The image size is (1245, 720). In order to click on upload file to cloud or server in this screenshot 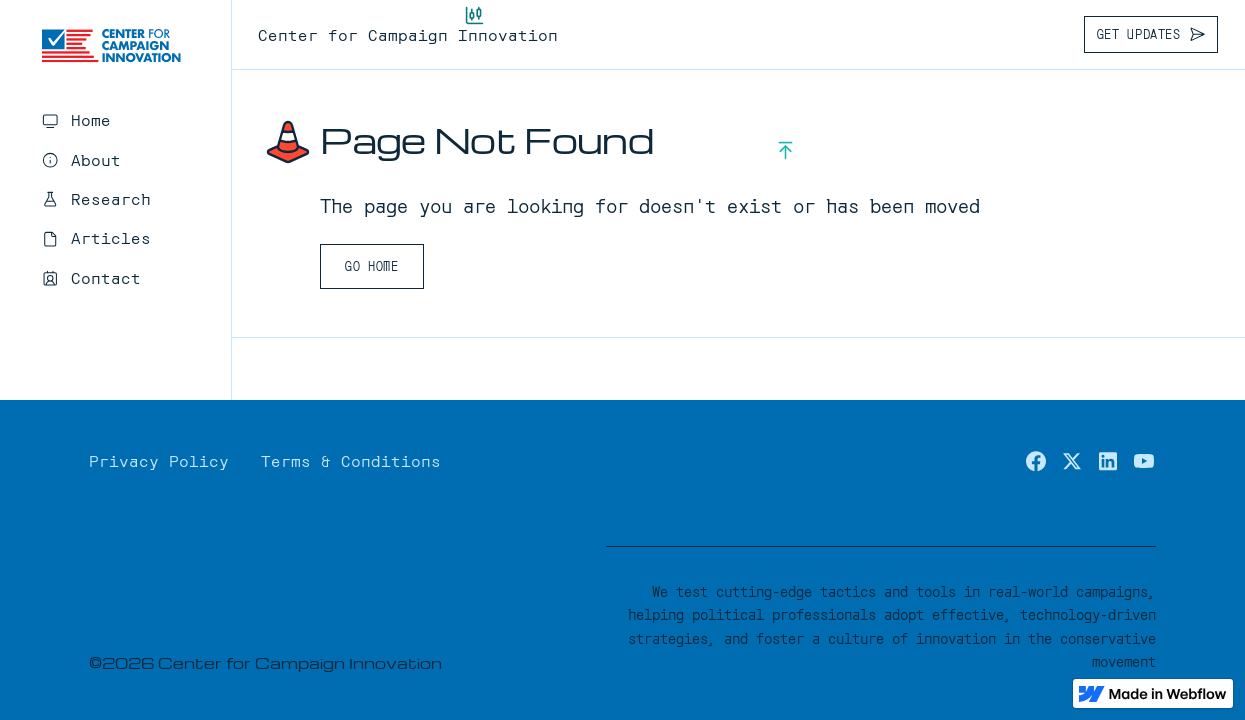, I will do `click(785, 150)`.